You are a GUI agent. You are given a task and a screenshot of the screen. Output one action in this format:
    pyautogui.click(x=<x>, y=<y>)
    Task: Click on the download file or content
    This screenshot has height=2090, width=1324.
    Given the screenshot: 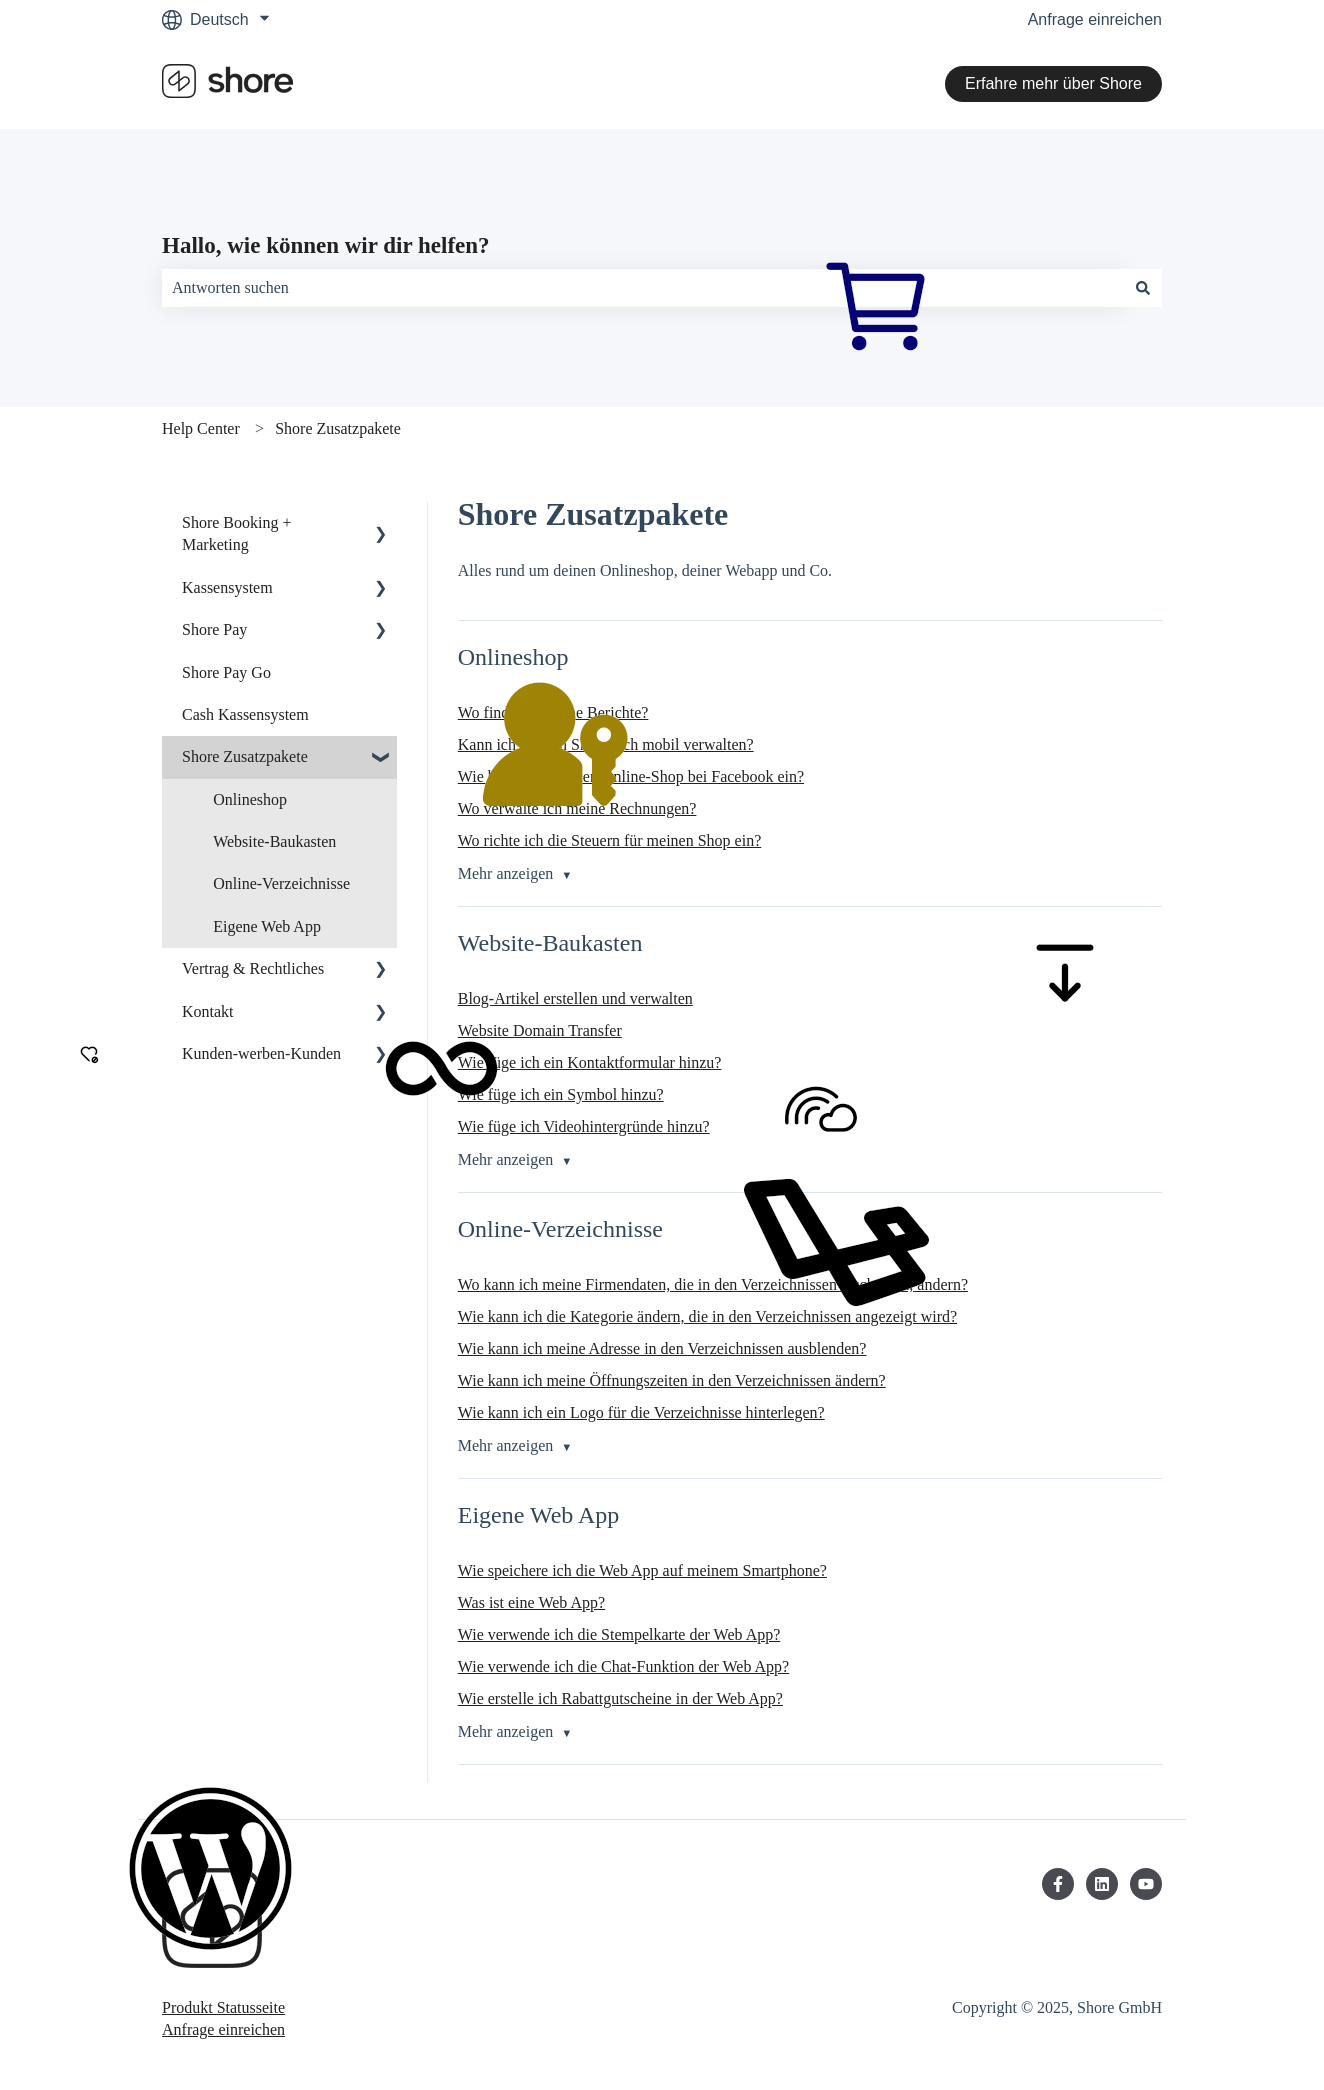 What is the action you would take?
    pyautogui.click(x=1065, y=973)
    